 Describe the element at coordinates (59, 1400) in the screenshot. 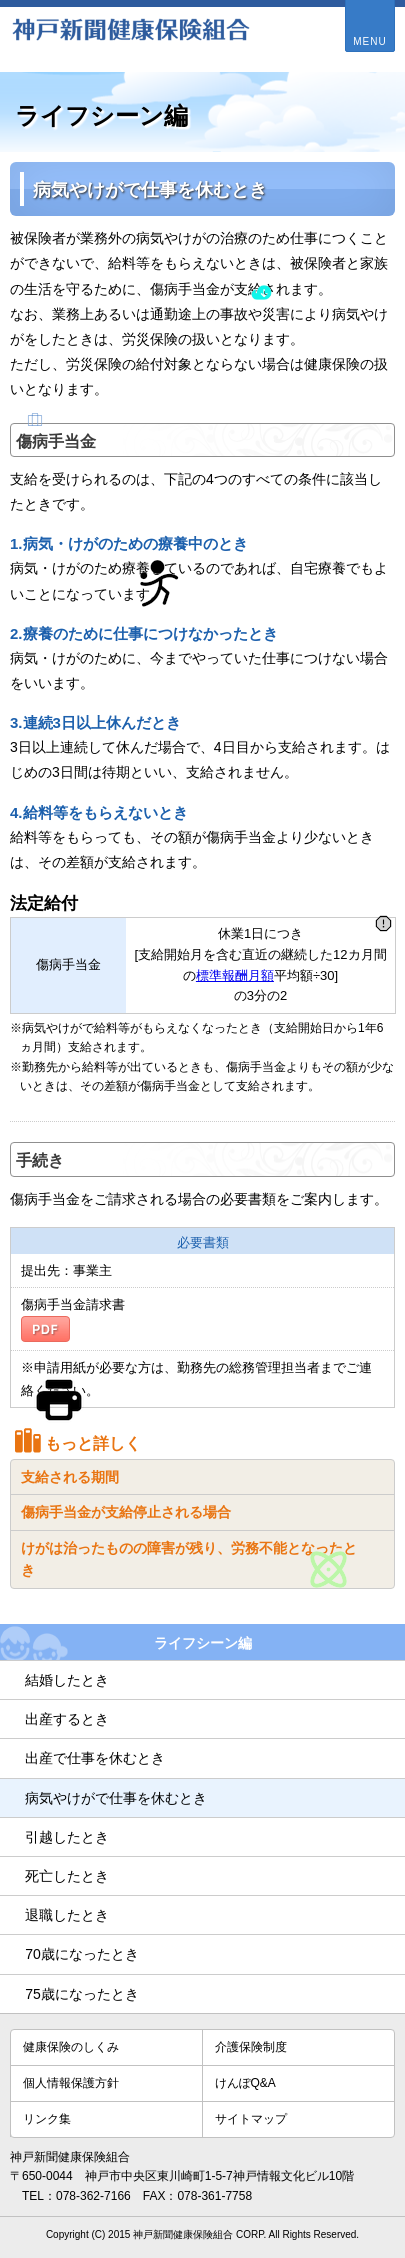

I see `print current document or page` at that location.